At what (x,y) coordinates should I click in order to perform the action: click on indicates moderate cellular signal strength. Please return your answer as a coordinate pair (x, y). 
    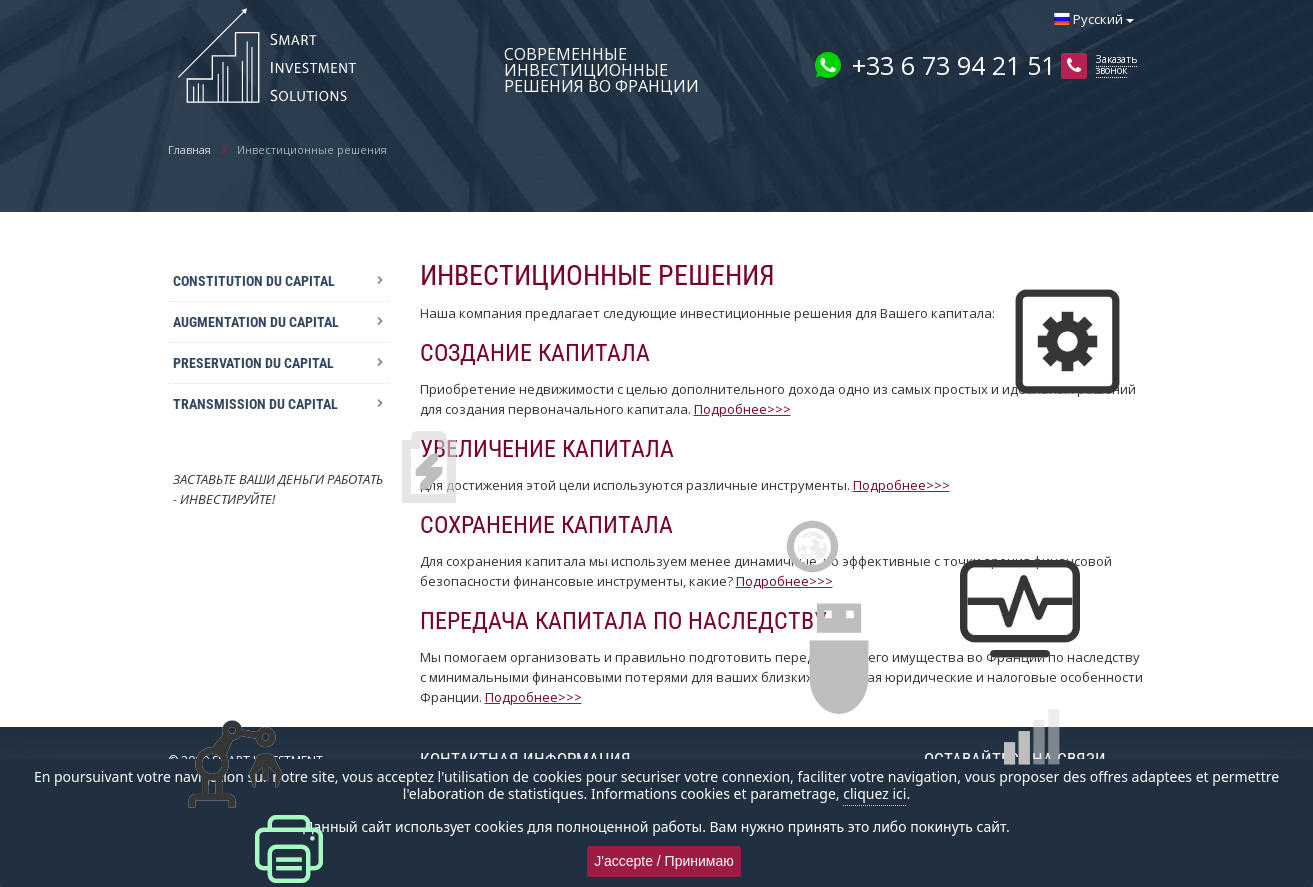
    Looking at the image, I should click on (1033, 738).